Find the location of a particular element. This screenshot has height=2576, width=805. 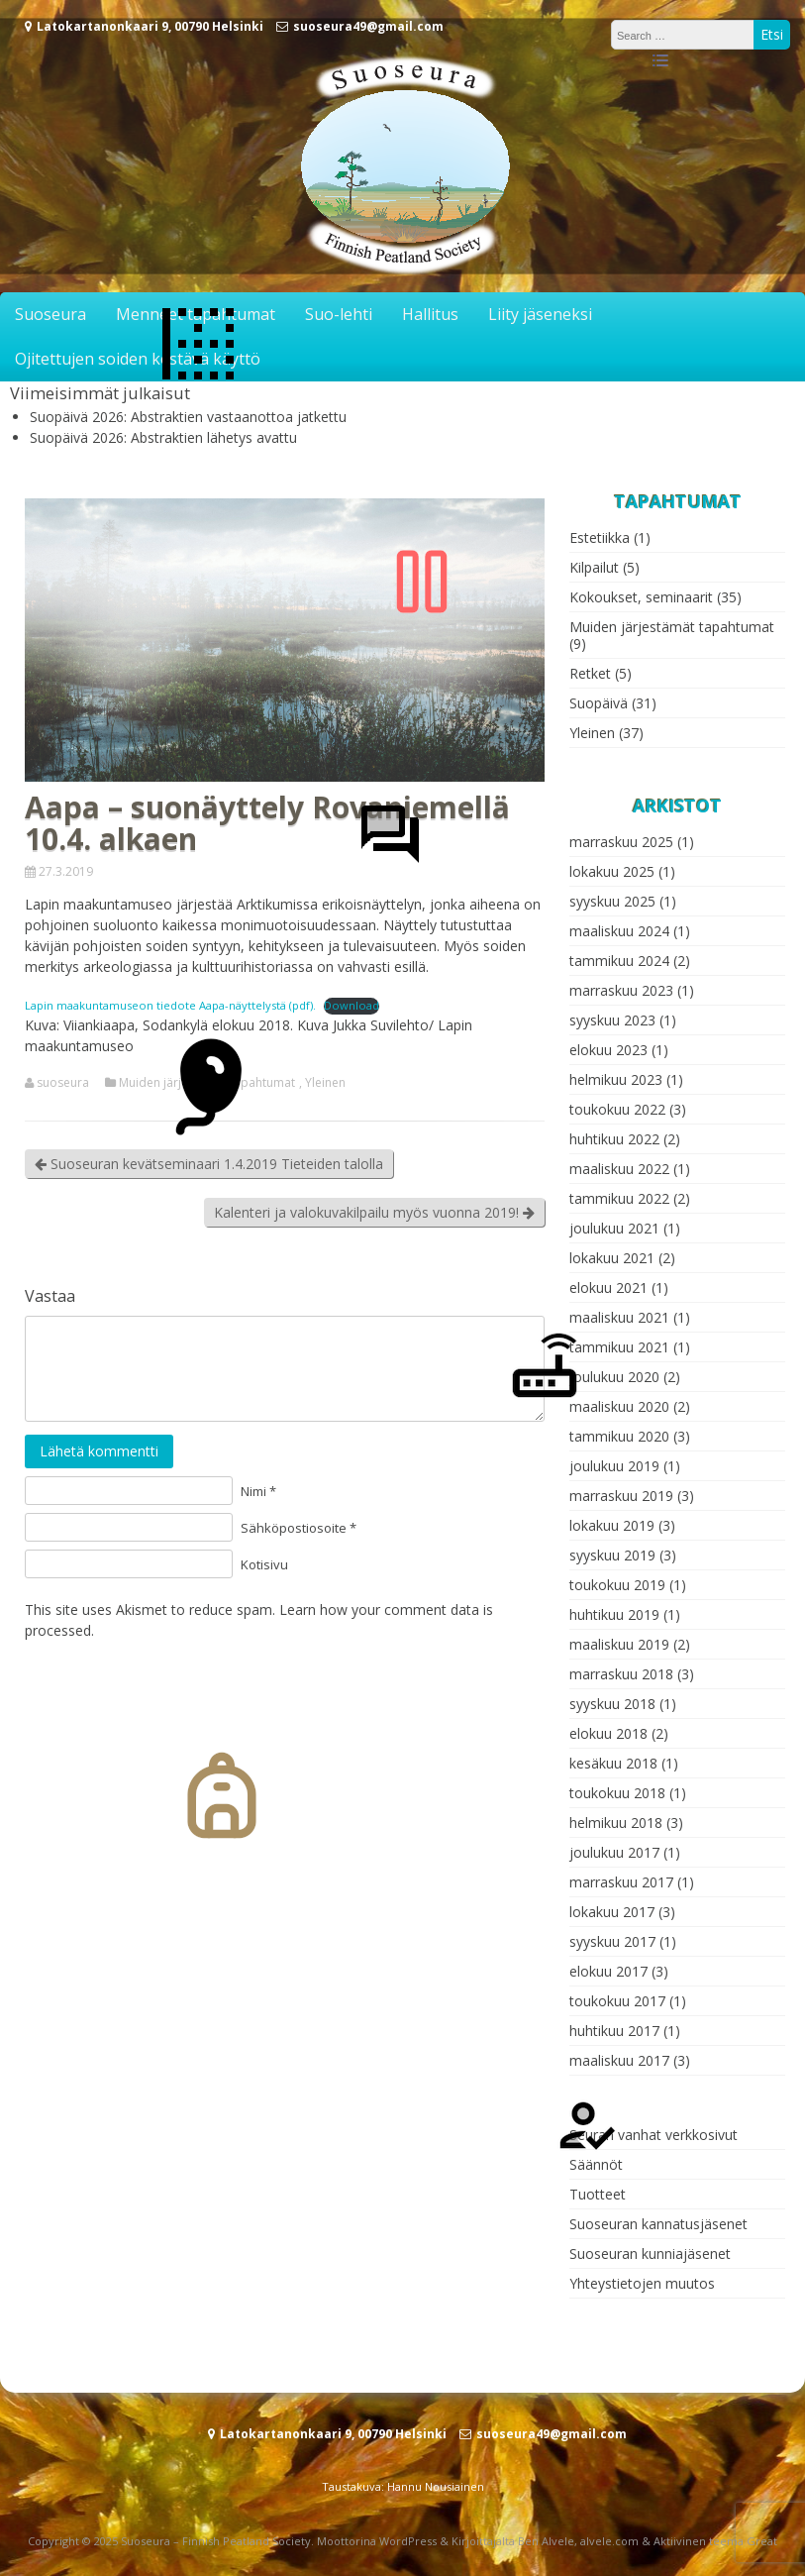

user registration completed successfully is located at coordinates (586, 2125).